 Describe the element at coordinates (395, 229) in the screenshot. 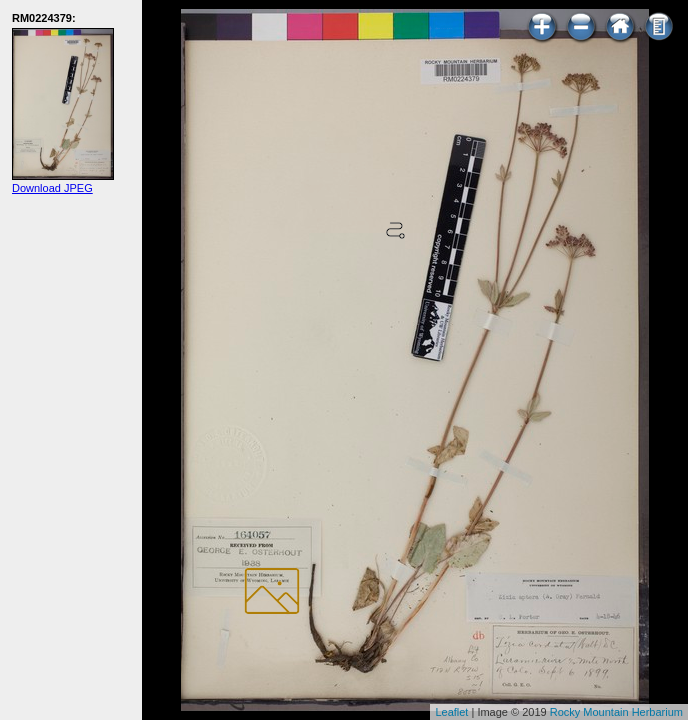

I see `view or edit a route path` at that location.